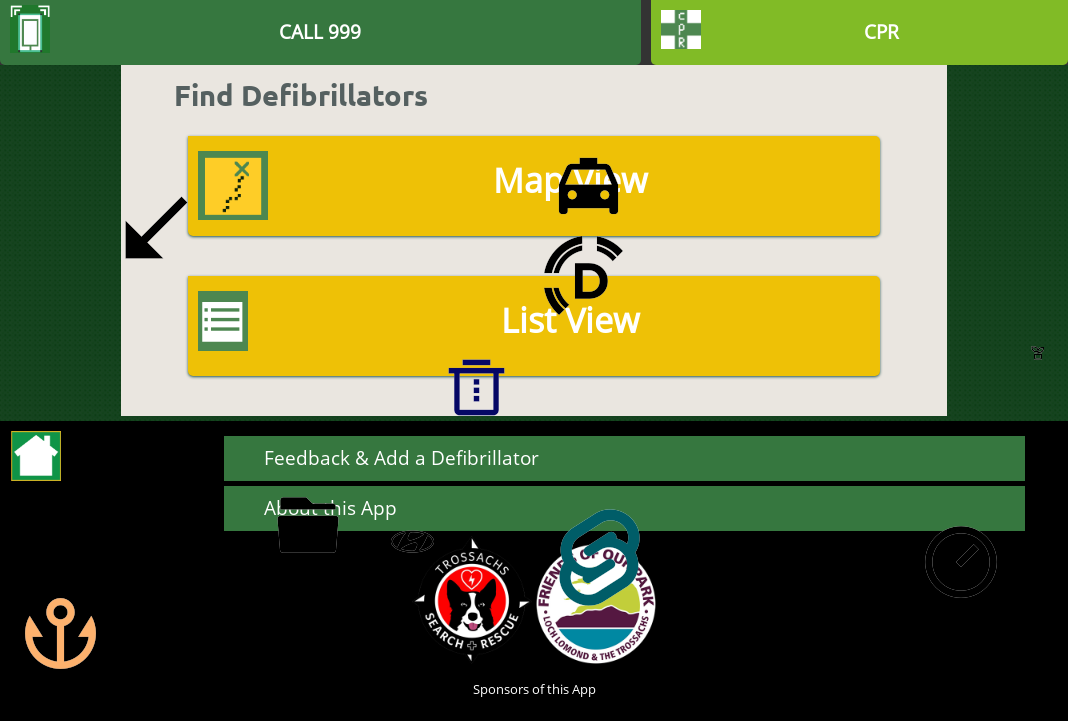 This screenshot has width=1068, height=721. What do you see at coordinates (588, 184) in the screenshot?
I see `request a taxi or rideshare` at bounding box center [588, 184].